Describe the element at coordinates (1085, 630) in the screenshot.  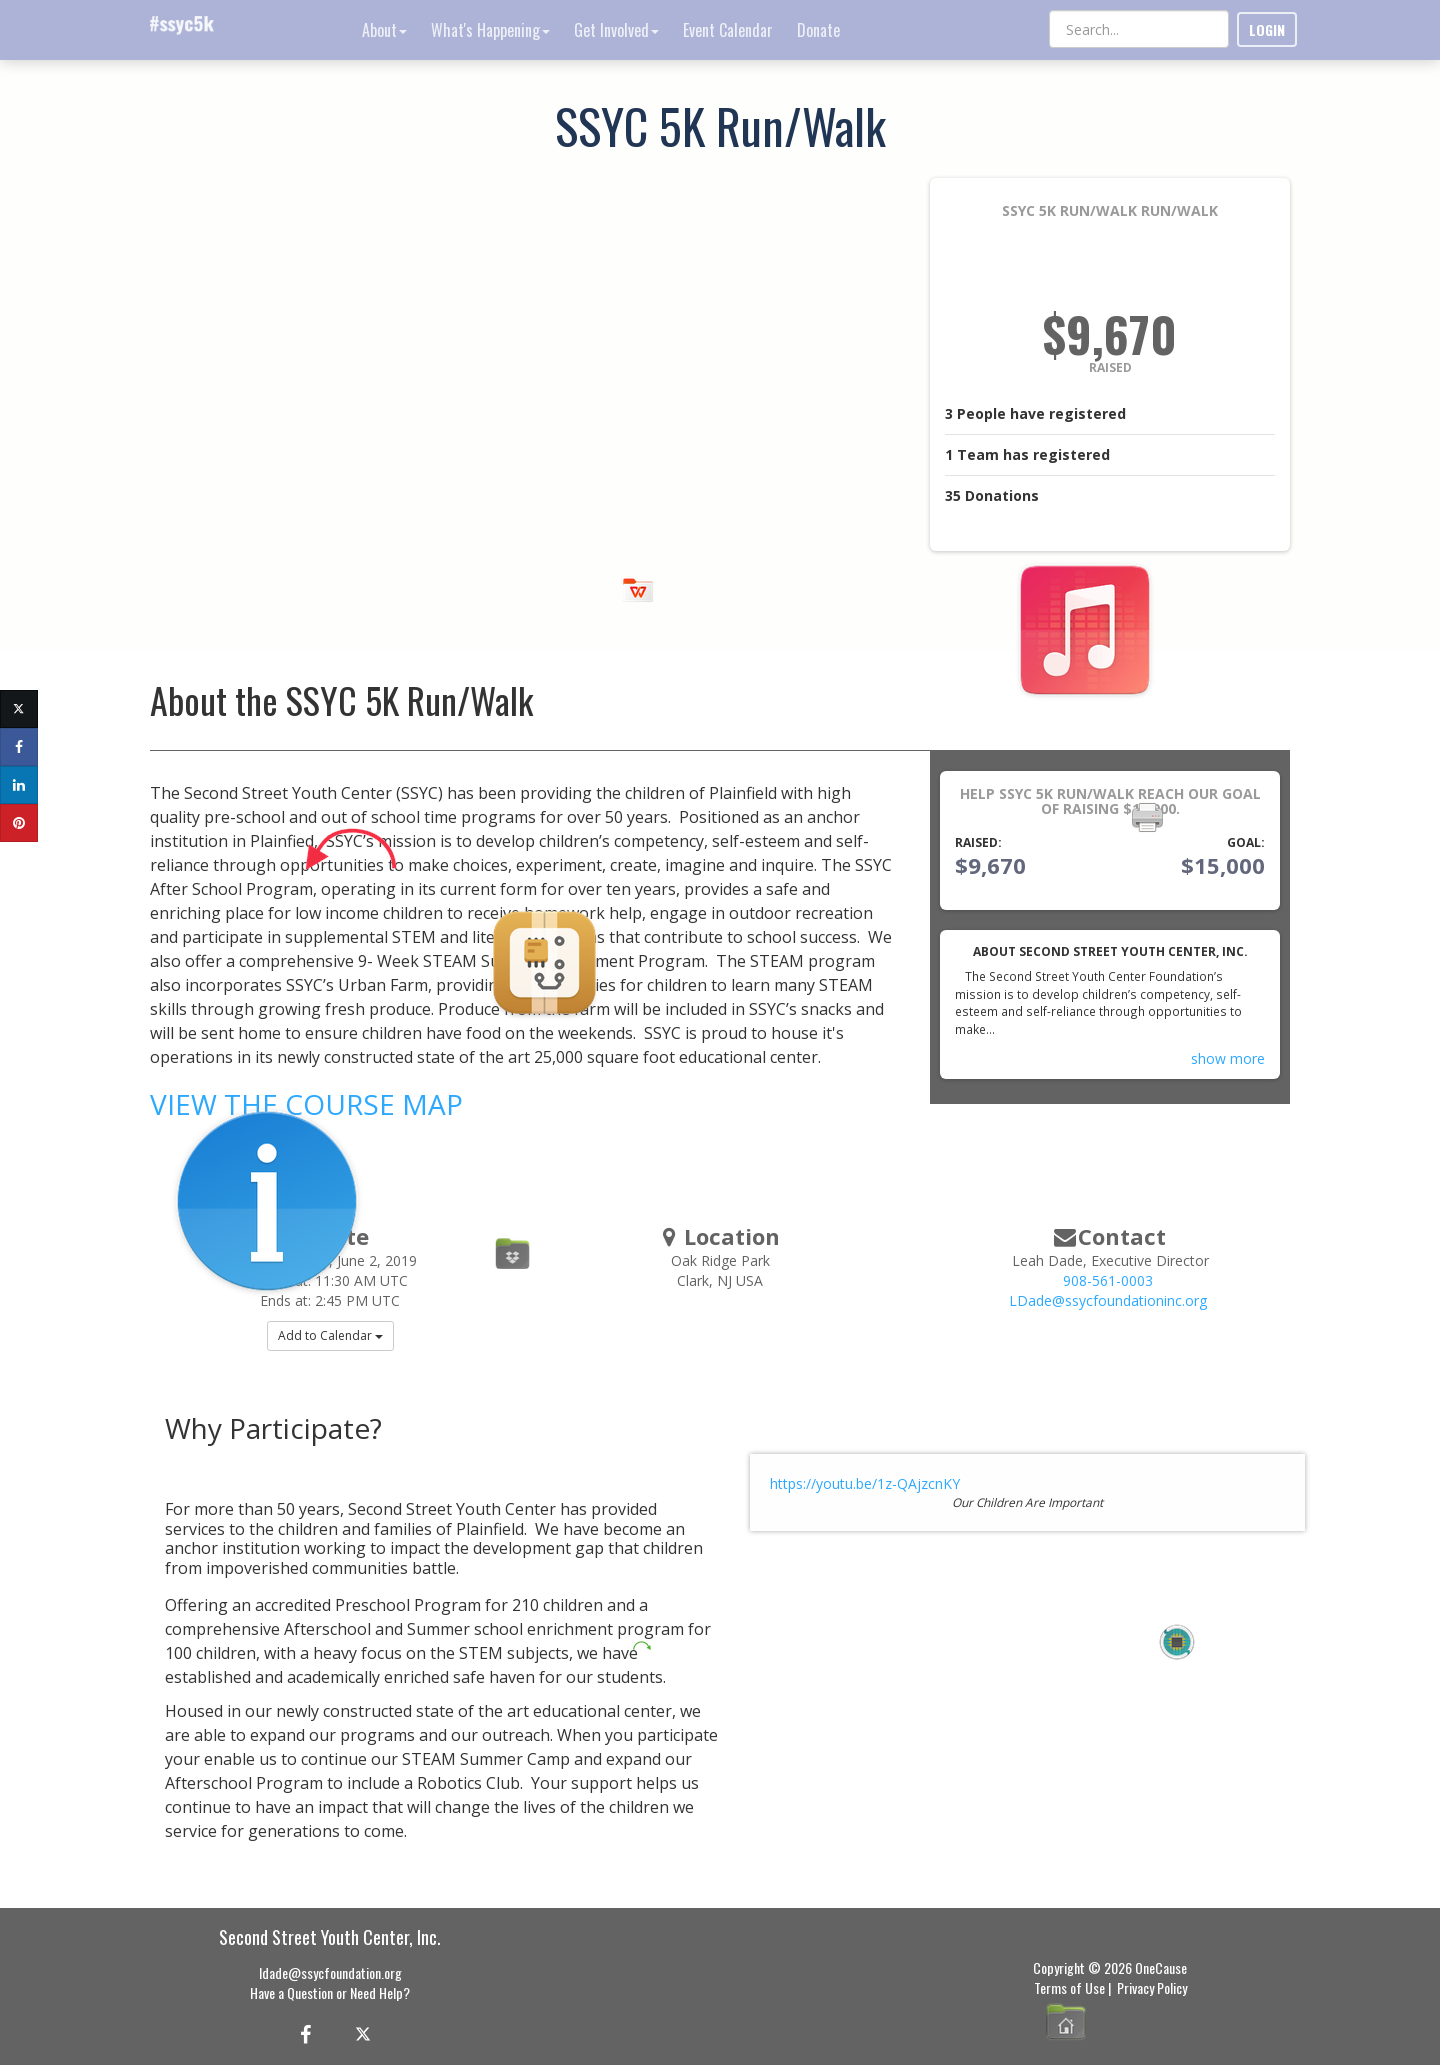
I see `open the music player app` at that location.